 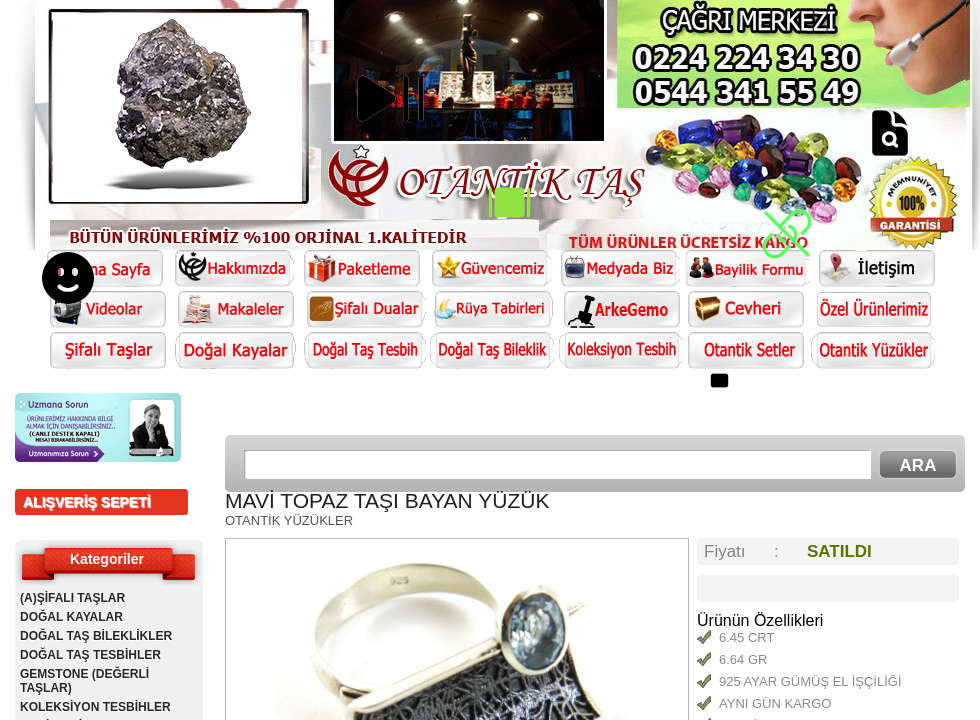 What do you see at coordinates (787, 234) in the screenshot?
I see `unlink or disconnect a shared link` at bounding box center [787, 234].